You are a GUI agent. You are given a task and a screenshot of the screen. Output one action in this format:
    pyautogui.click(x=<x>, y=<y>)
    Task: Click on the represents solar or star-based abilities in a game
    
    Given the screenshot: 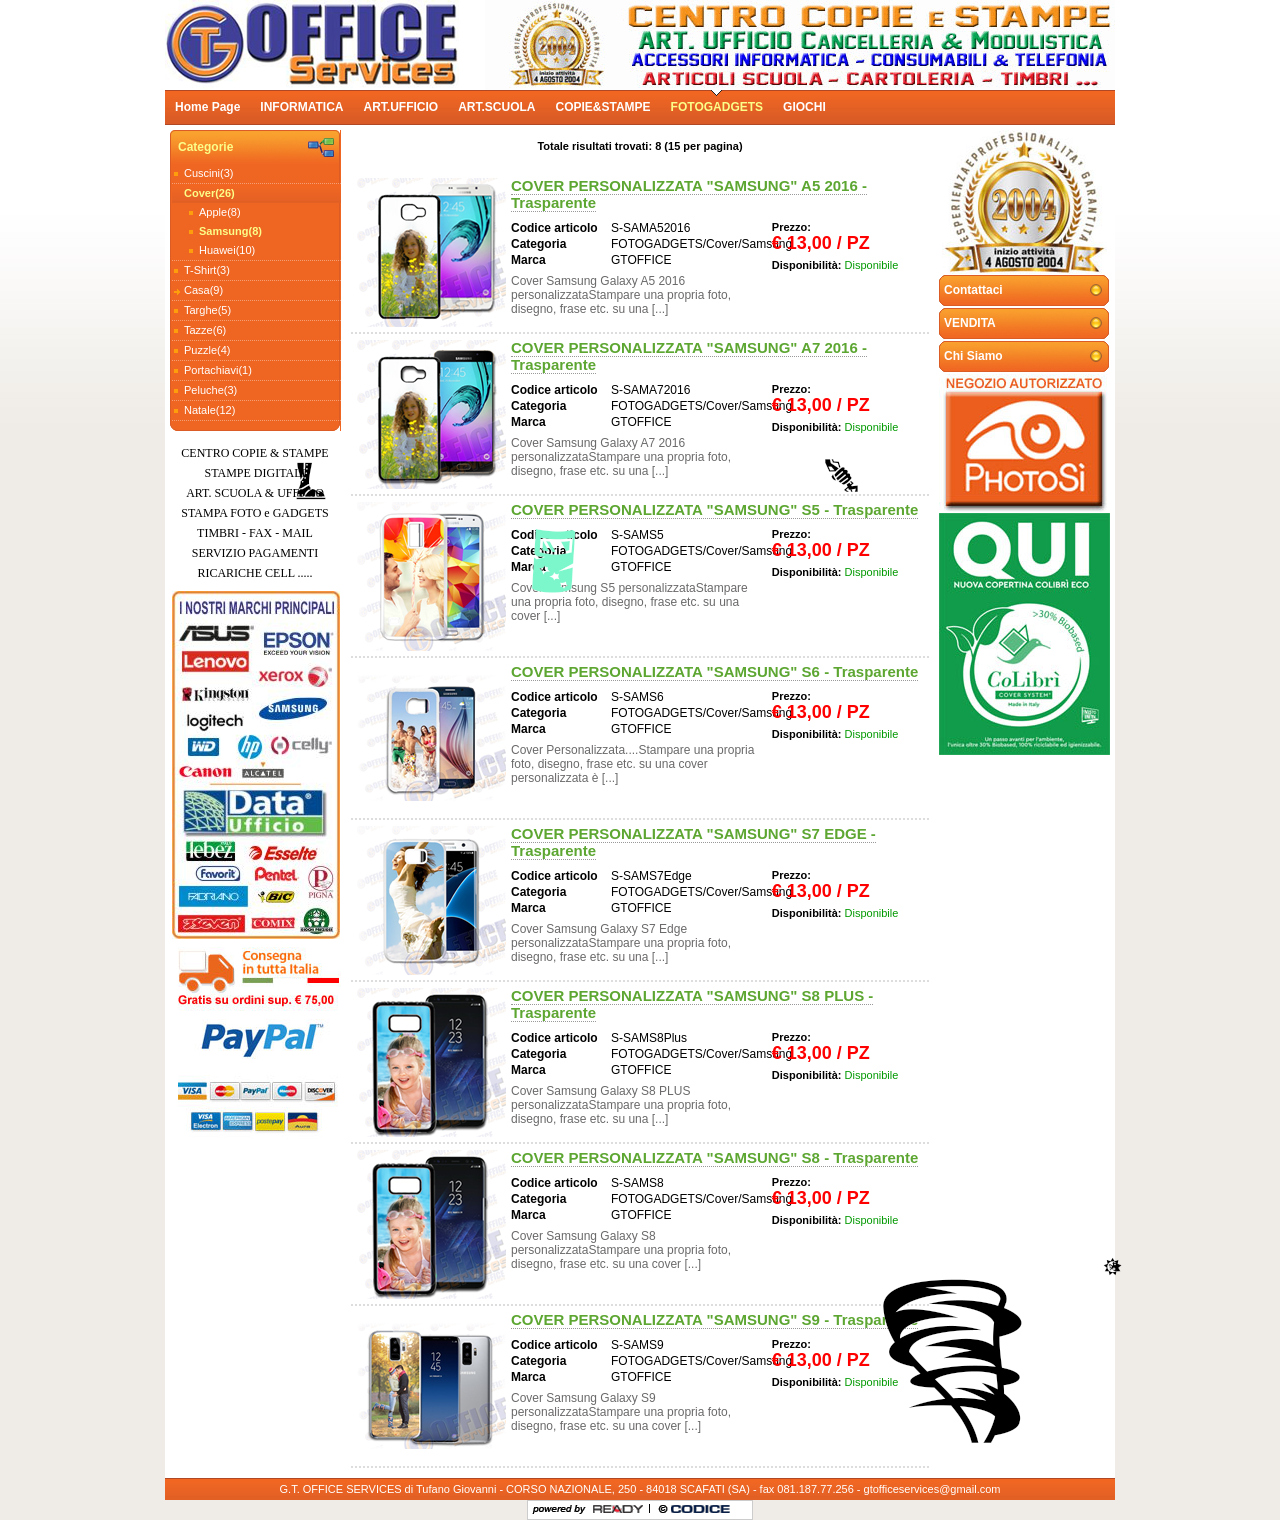 What is the action you would take?
    pyautogui.click(x=1112, y=1266)
    